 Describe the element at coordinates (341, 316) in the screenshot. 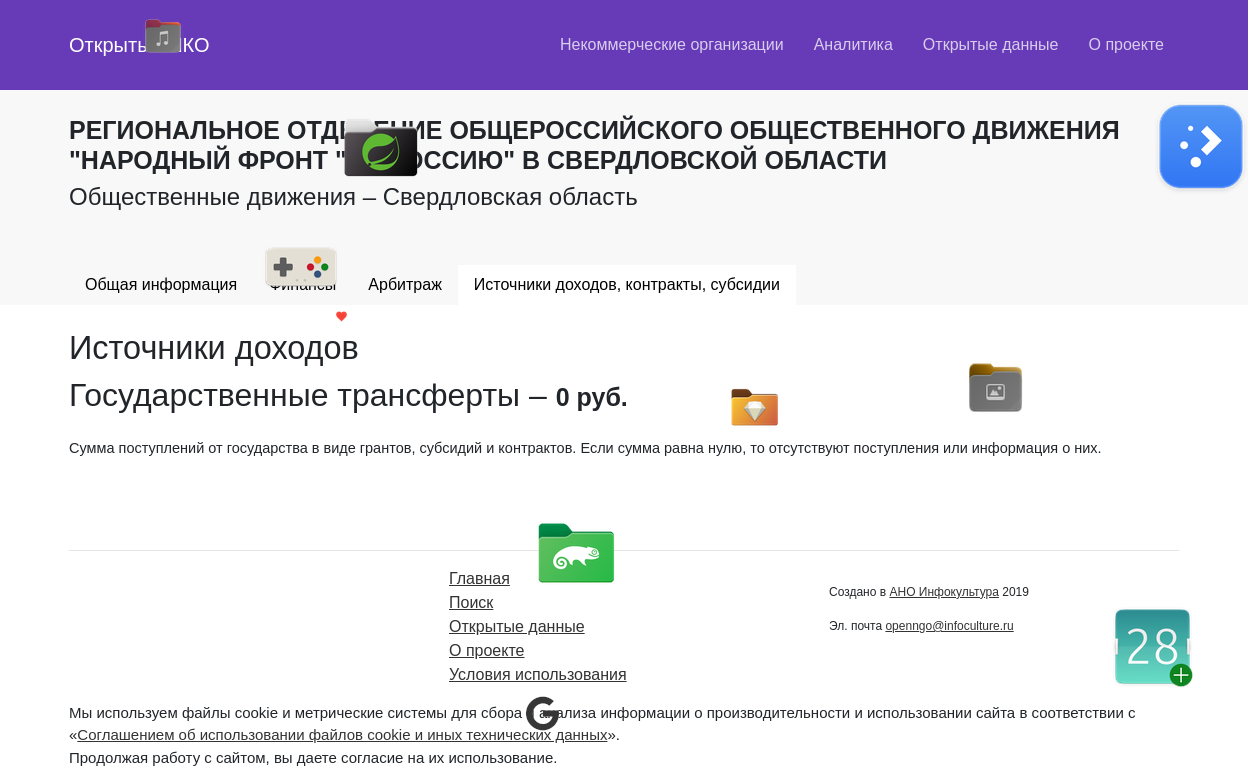

I see `mark item as favorite` at that location.